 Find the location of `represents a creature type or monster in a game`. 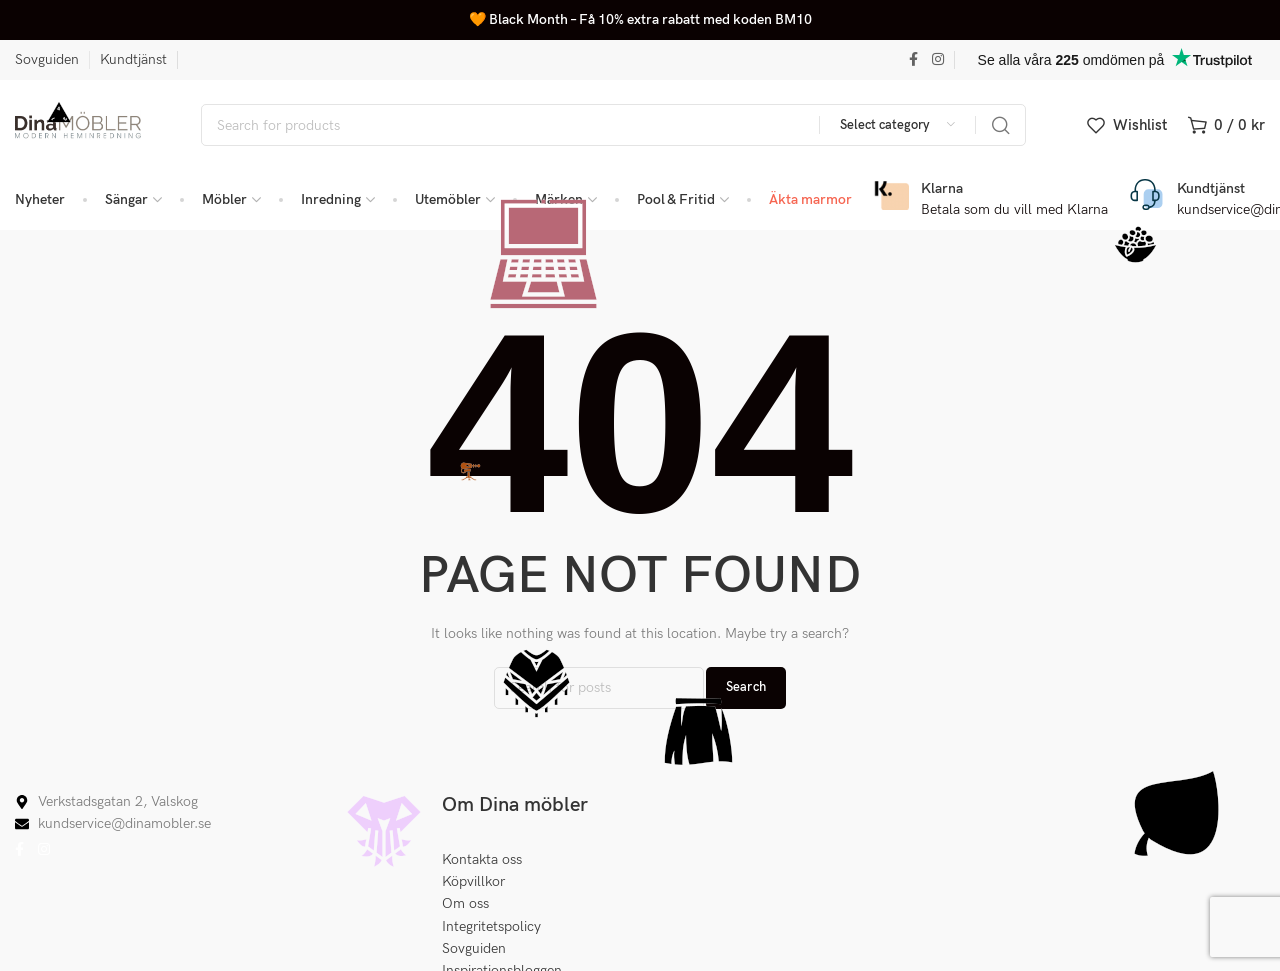

represents a creature type or monster in a game is located at coordinates (384, 831).